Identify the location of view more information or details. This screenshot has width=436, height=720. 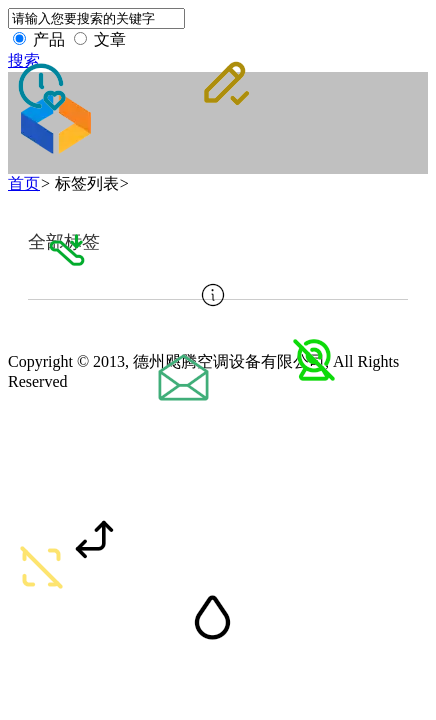
(213, 295).